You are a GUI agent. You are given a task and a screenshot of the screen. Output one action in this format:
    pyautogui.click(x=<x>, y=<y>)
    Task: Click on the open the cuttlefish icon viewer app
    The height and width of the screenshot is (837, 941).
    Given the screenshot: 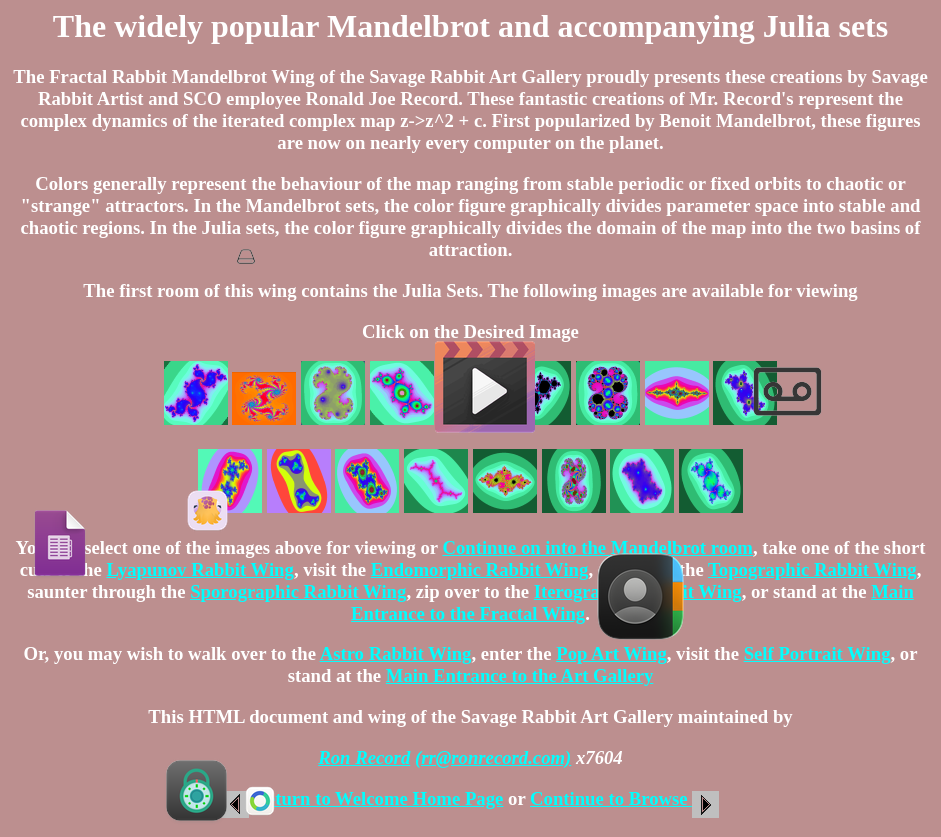 What is the action you would take?
    pyautogui.click(x=207, y=510)
    